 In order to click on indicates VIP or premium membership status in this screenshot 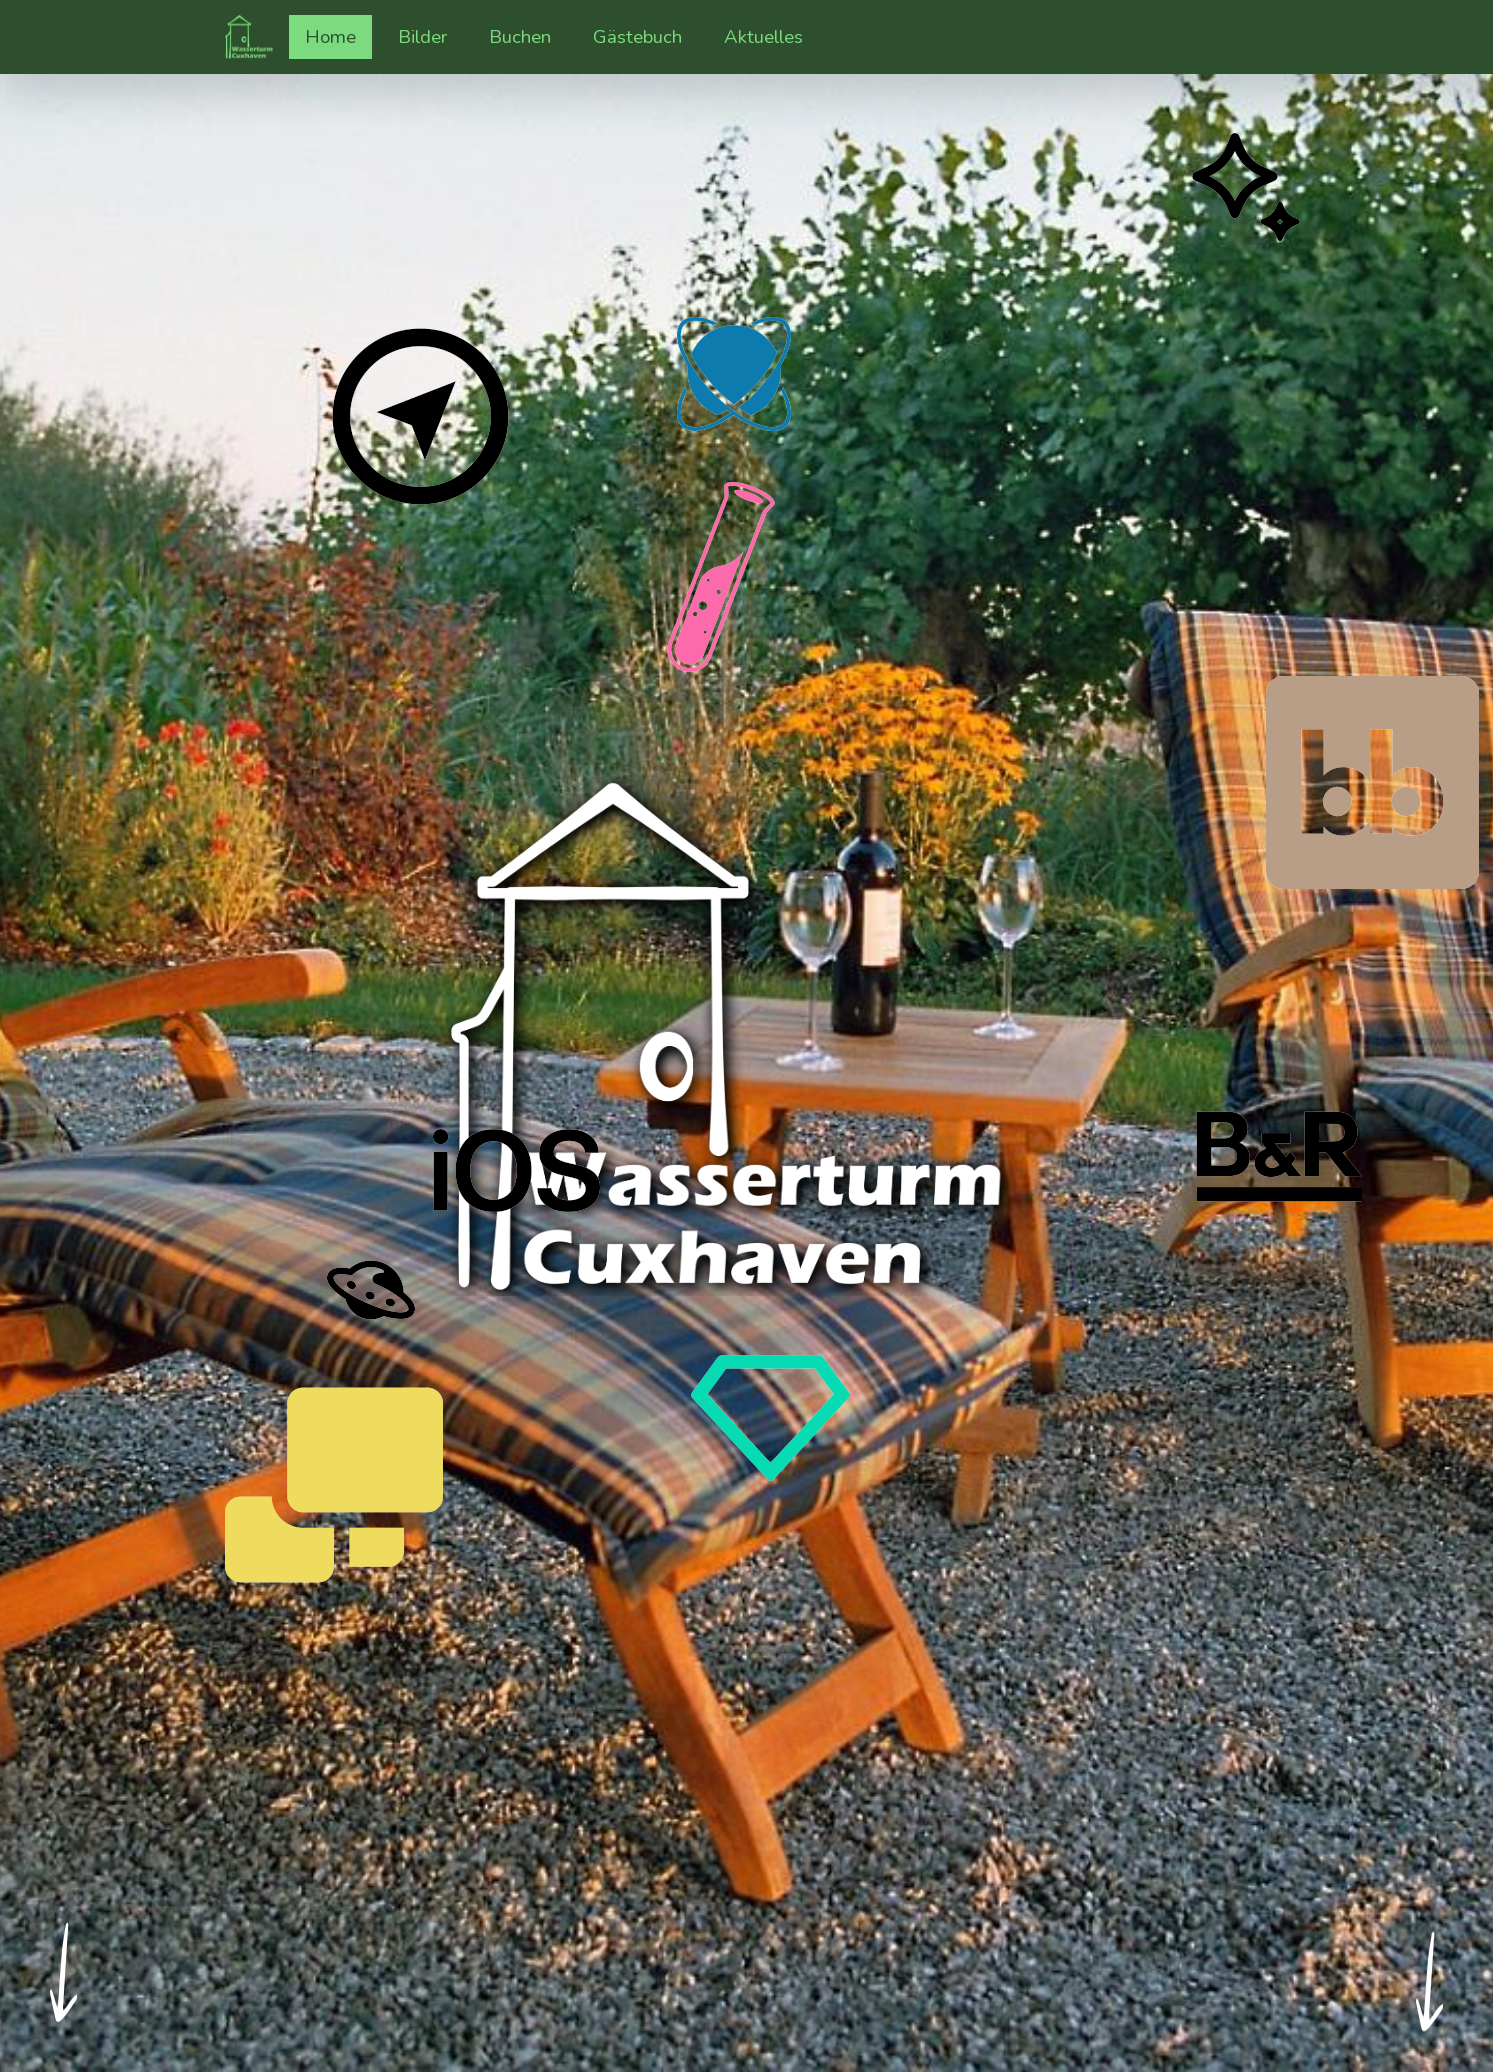, I will do `click(770, 1415)`.